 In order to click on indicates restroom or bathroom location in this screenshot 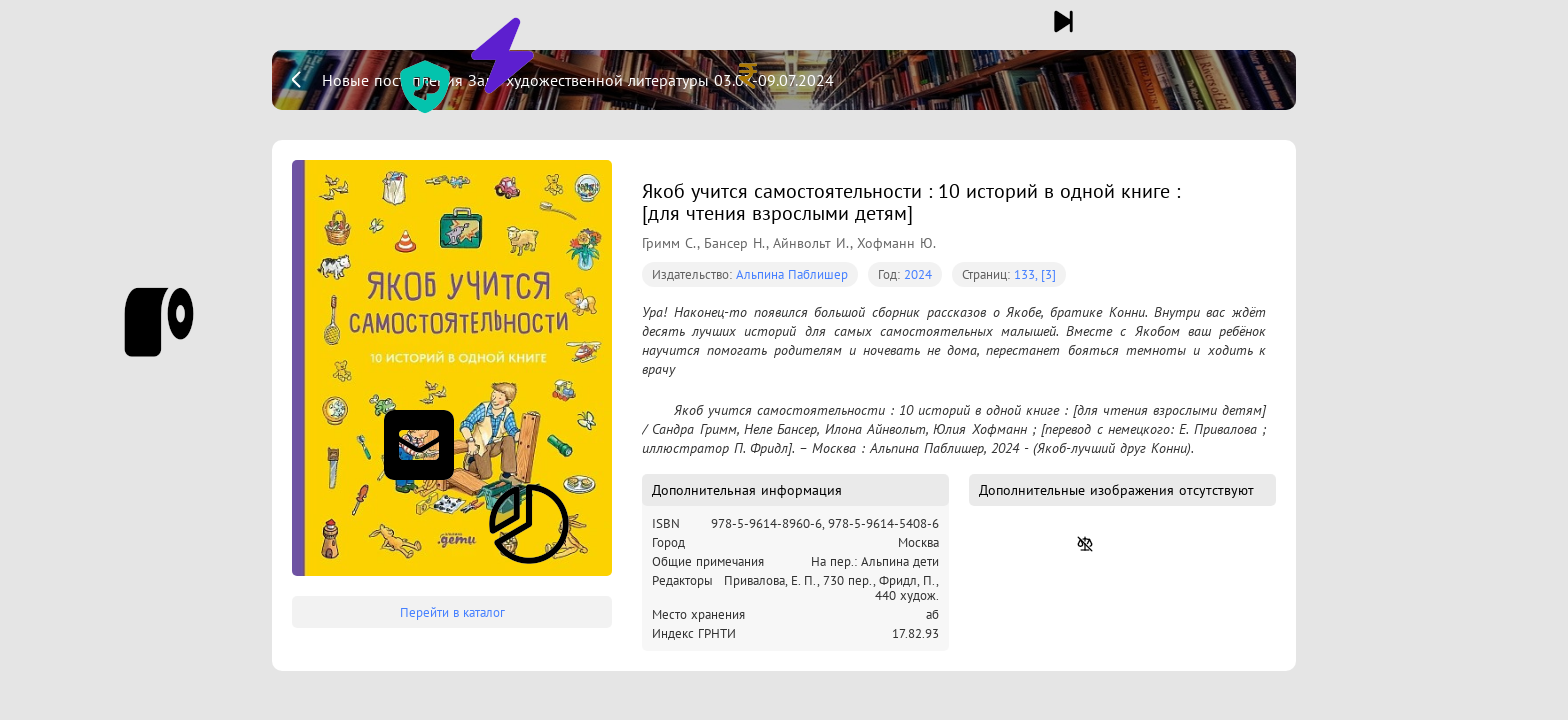, I will do `click(159, 318)`.